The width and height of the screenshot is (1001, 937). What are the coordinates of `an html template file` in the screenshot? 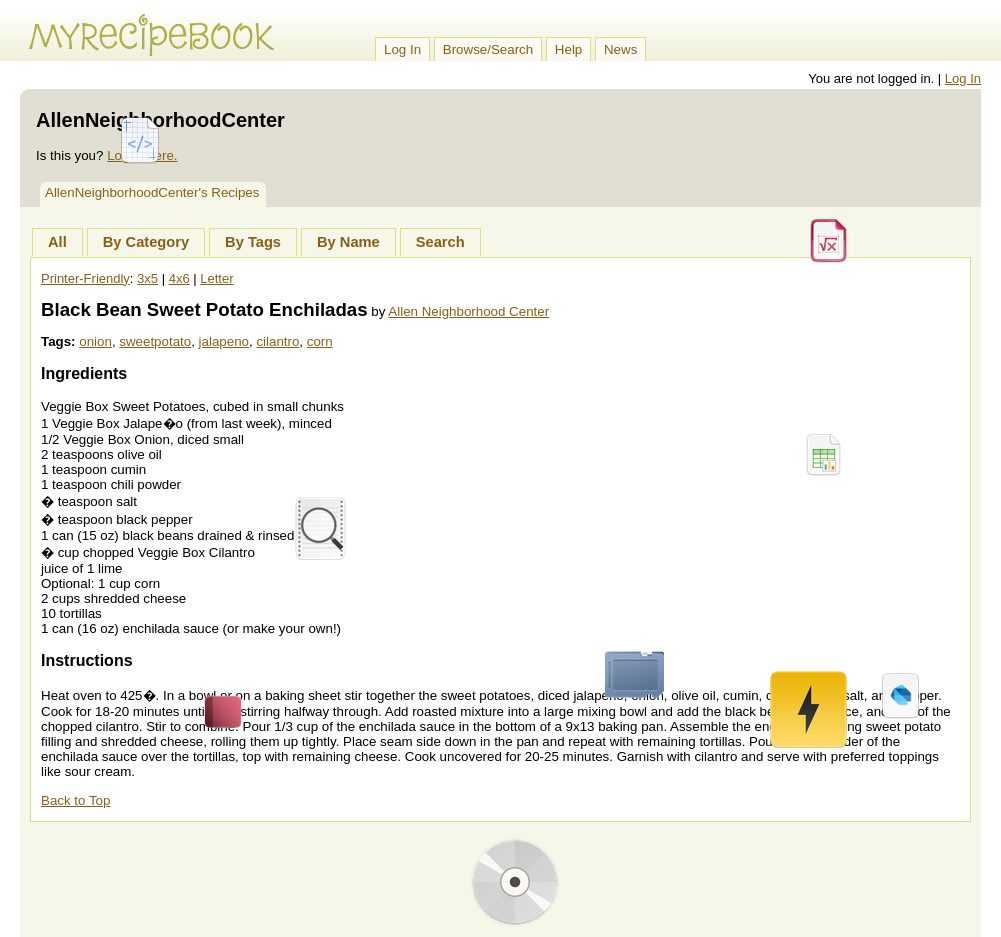 It's located at (140, 140).